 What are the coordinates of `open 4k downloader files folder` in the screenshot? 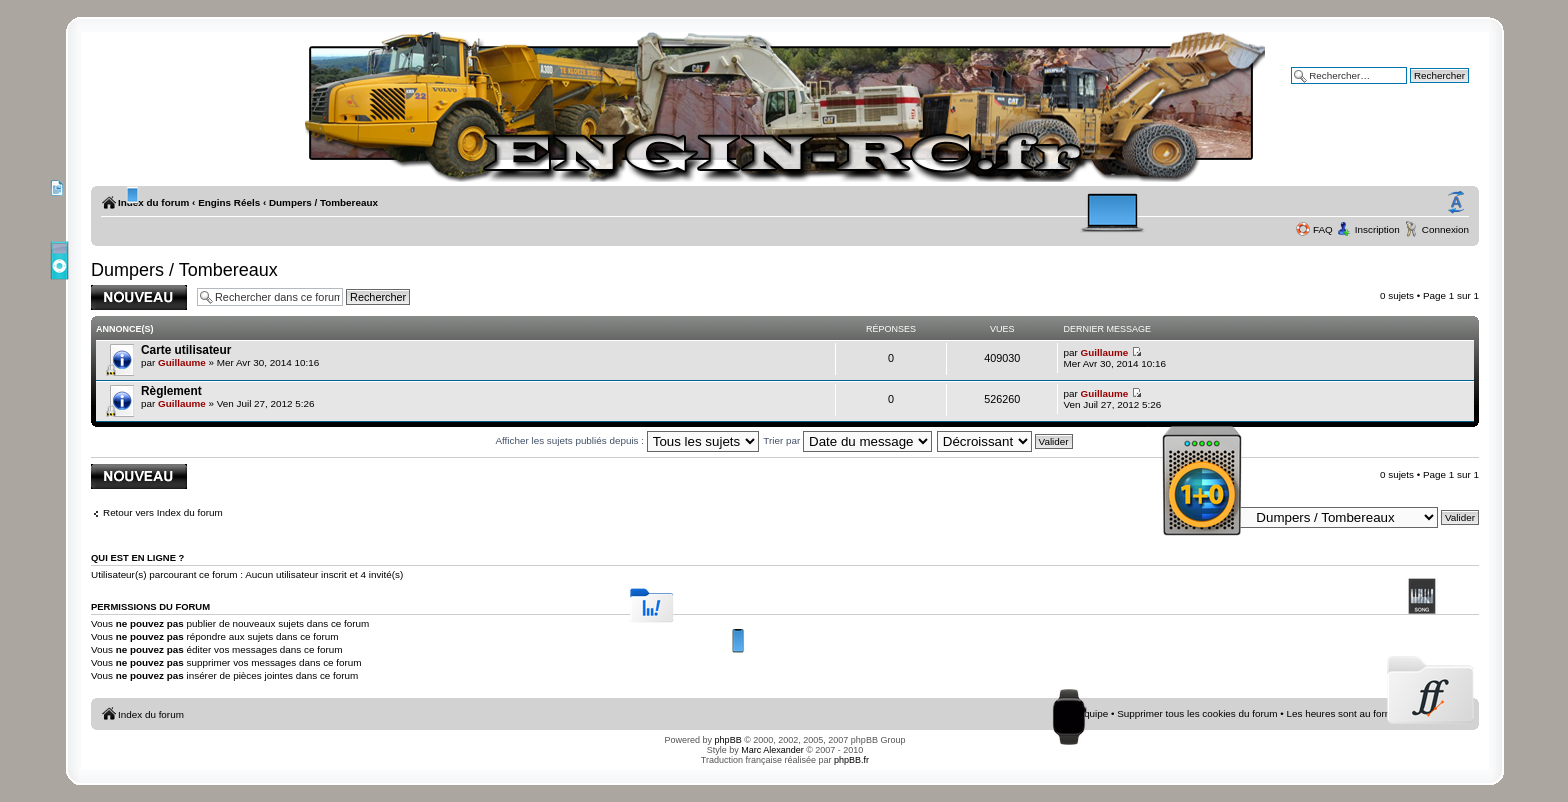 It's located at (651, 606).